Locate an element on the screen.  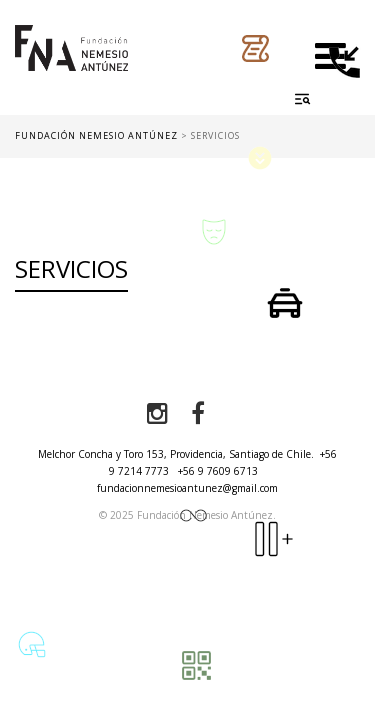
add a new column to the right is located at coordinates (271, 539).